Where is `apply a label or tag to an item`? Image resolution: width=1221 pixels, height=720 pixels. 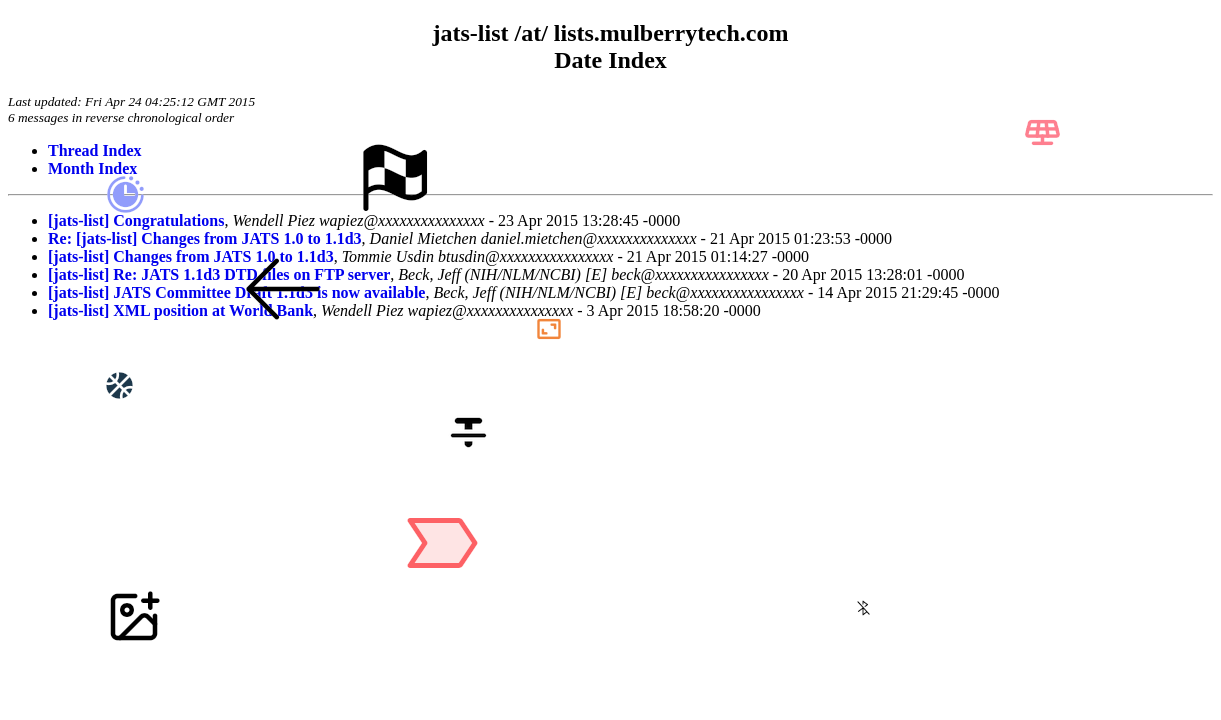 apply a label or tag to an item is located at coordinates (440, 543).